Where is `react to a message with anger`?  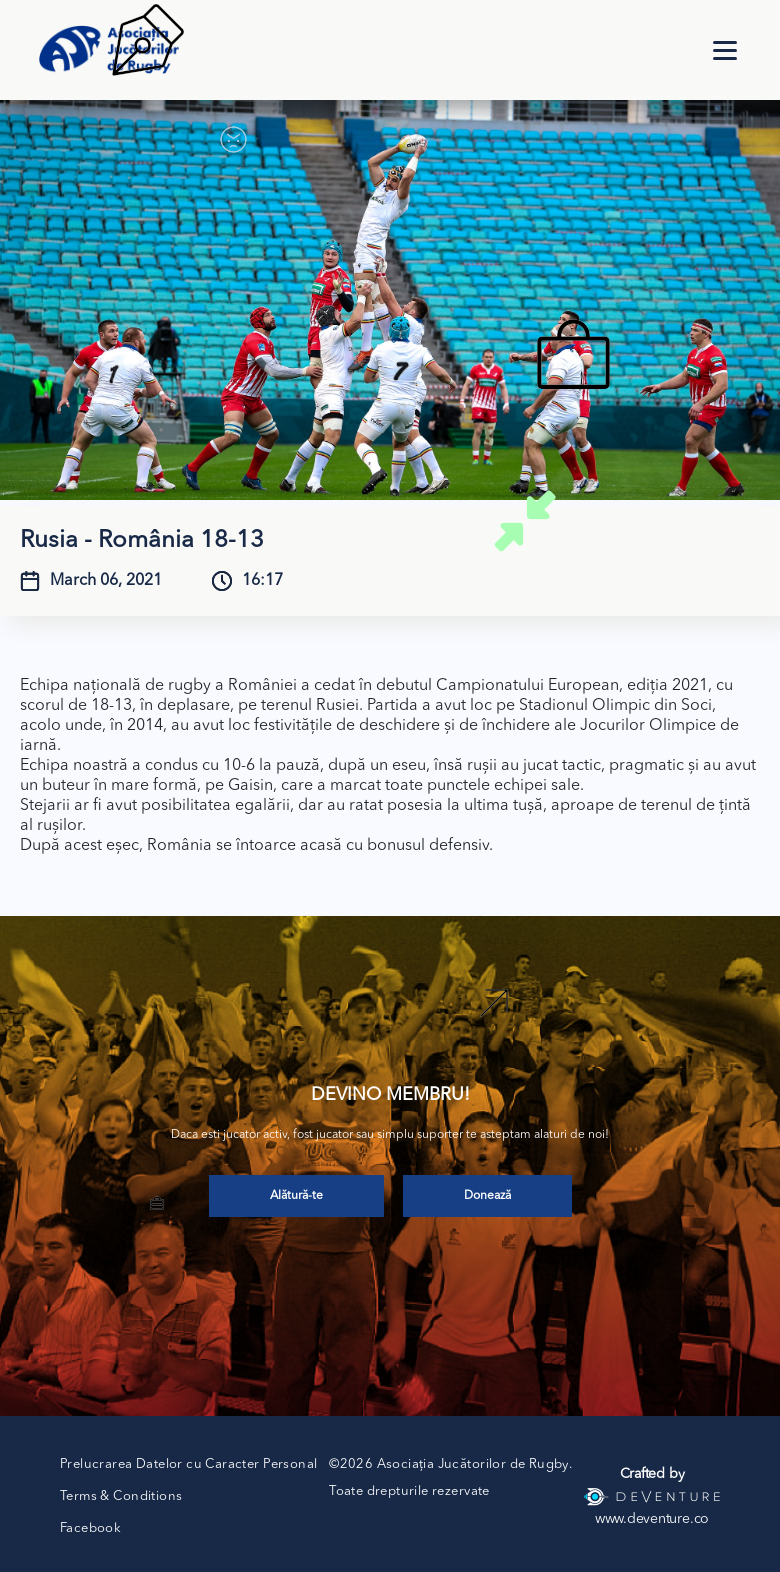
react to a message with anger is located at coordinates (233, 139).